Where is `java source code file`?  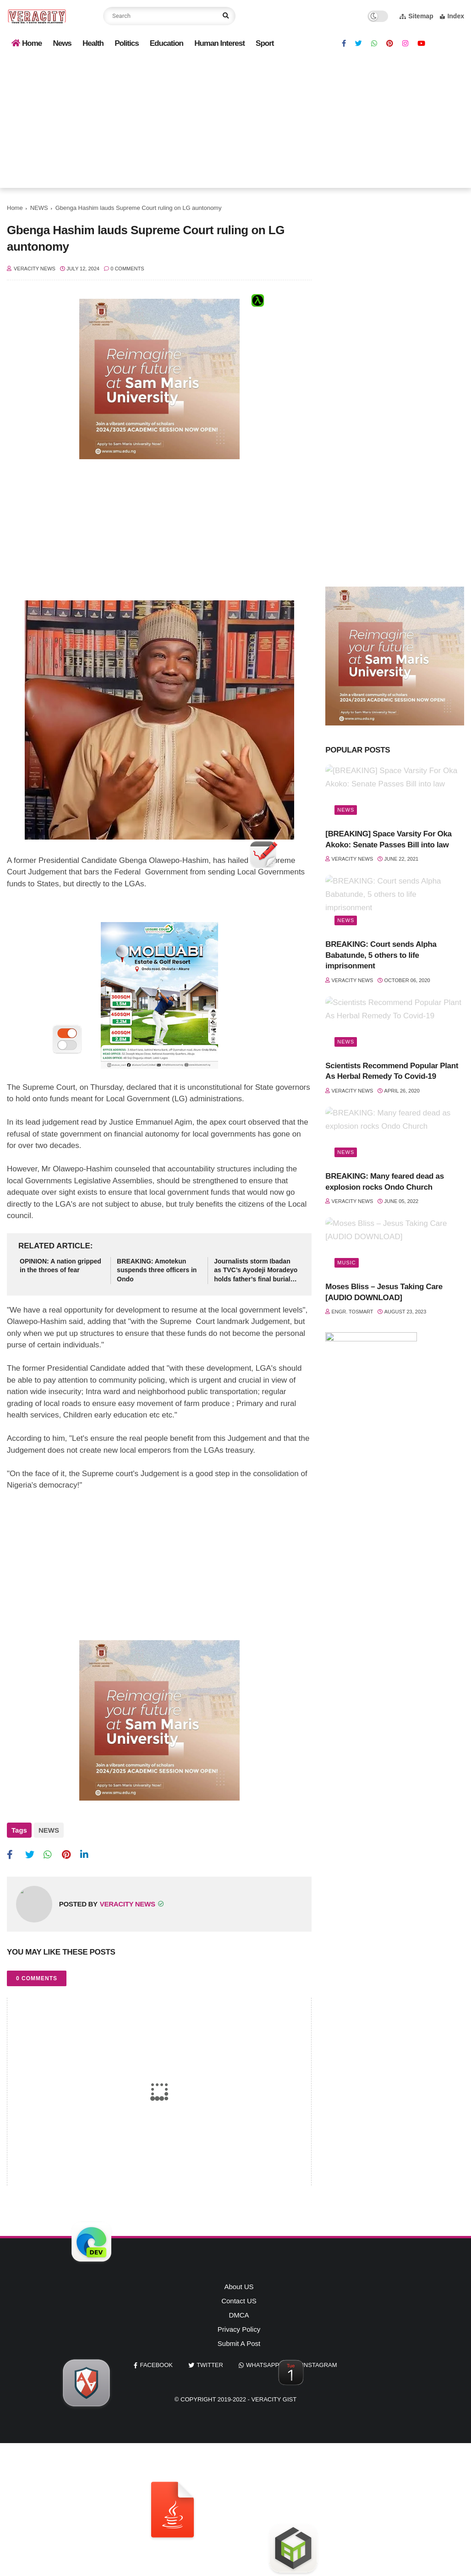 java source code file is located at coordinates (172, 2510).